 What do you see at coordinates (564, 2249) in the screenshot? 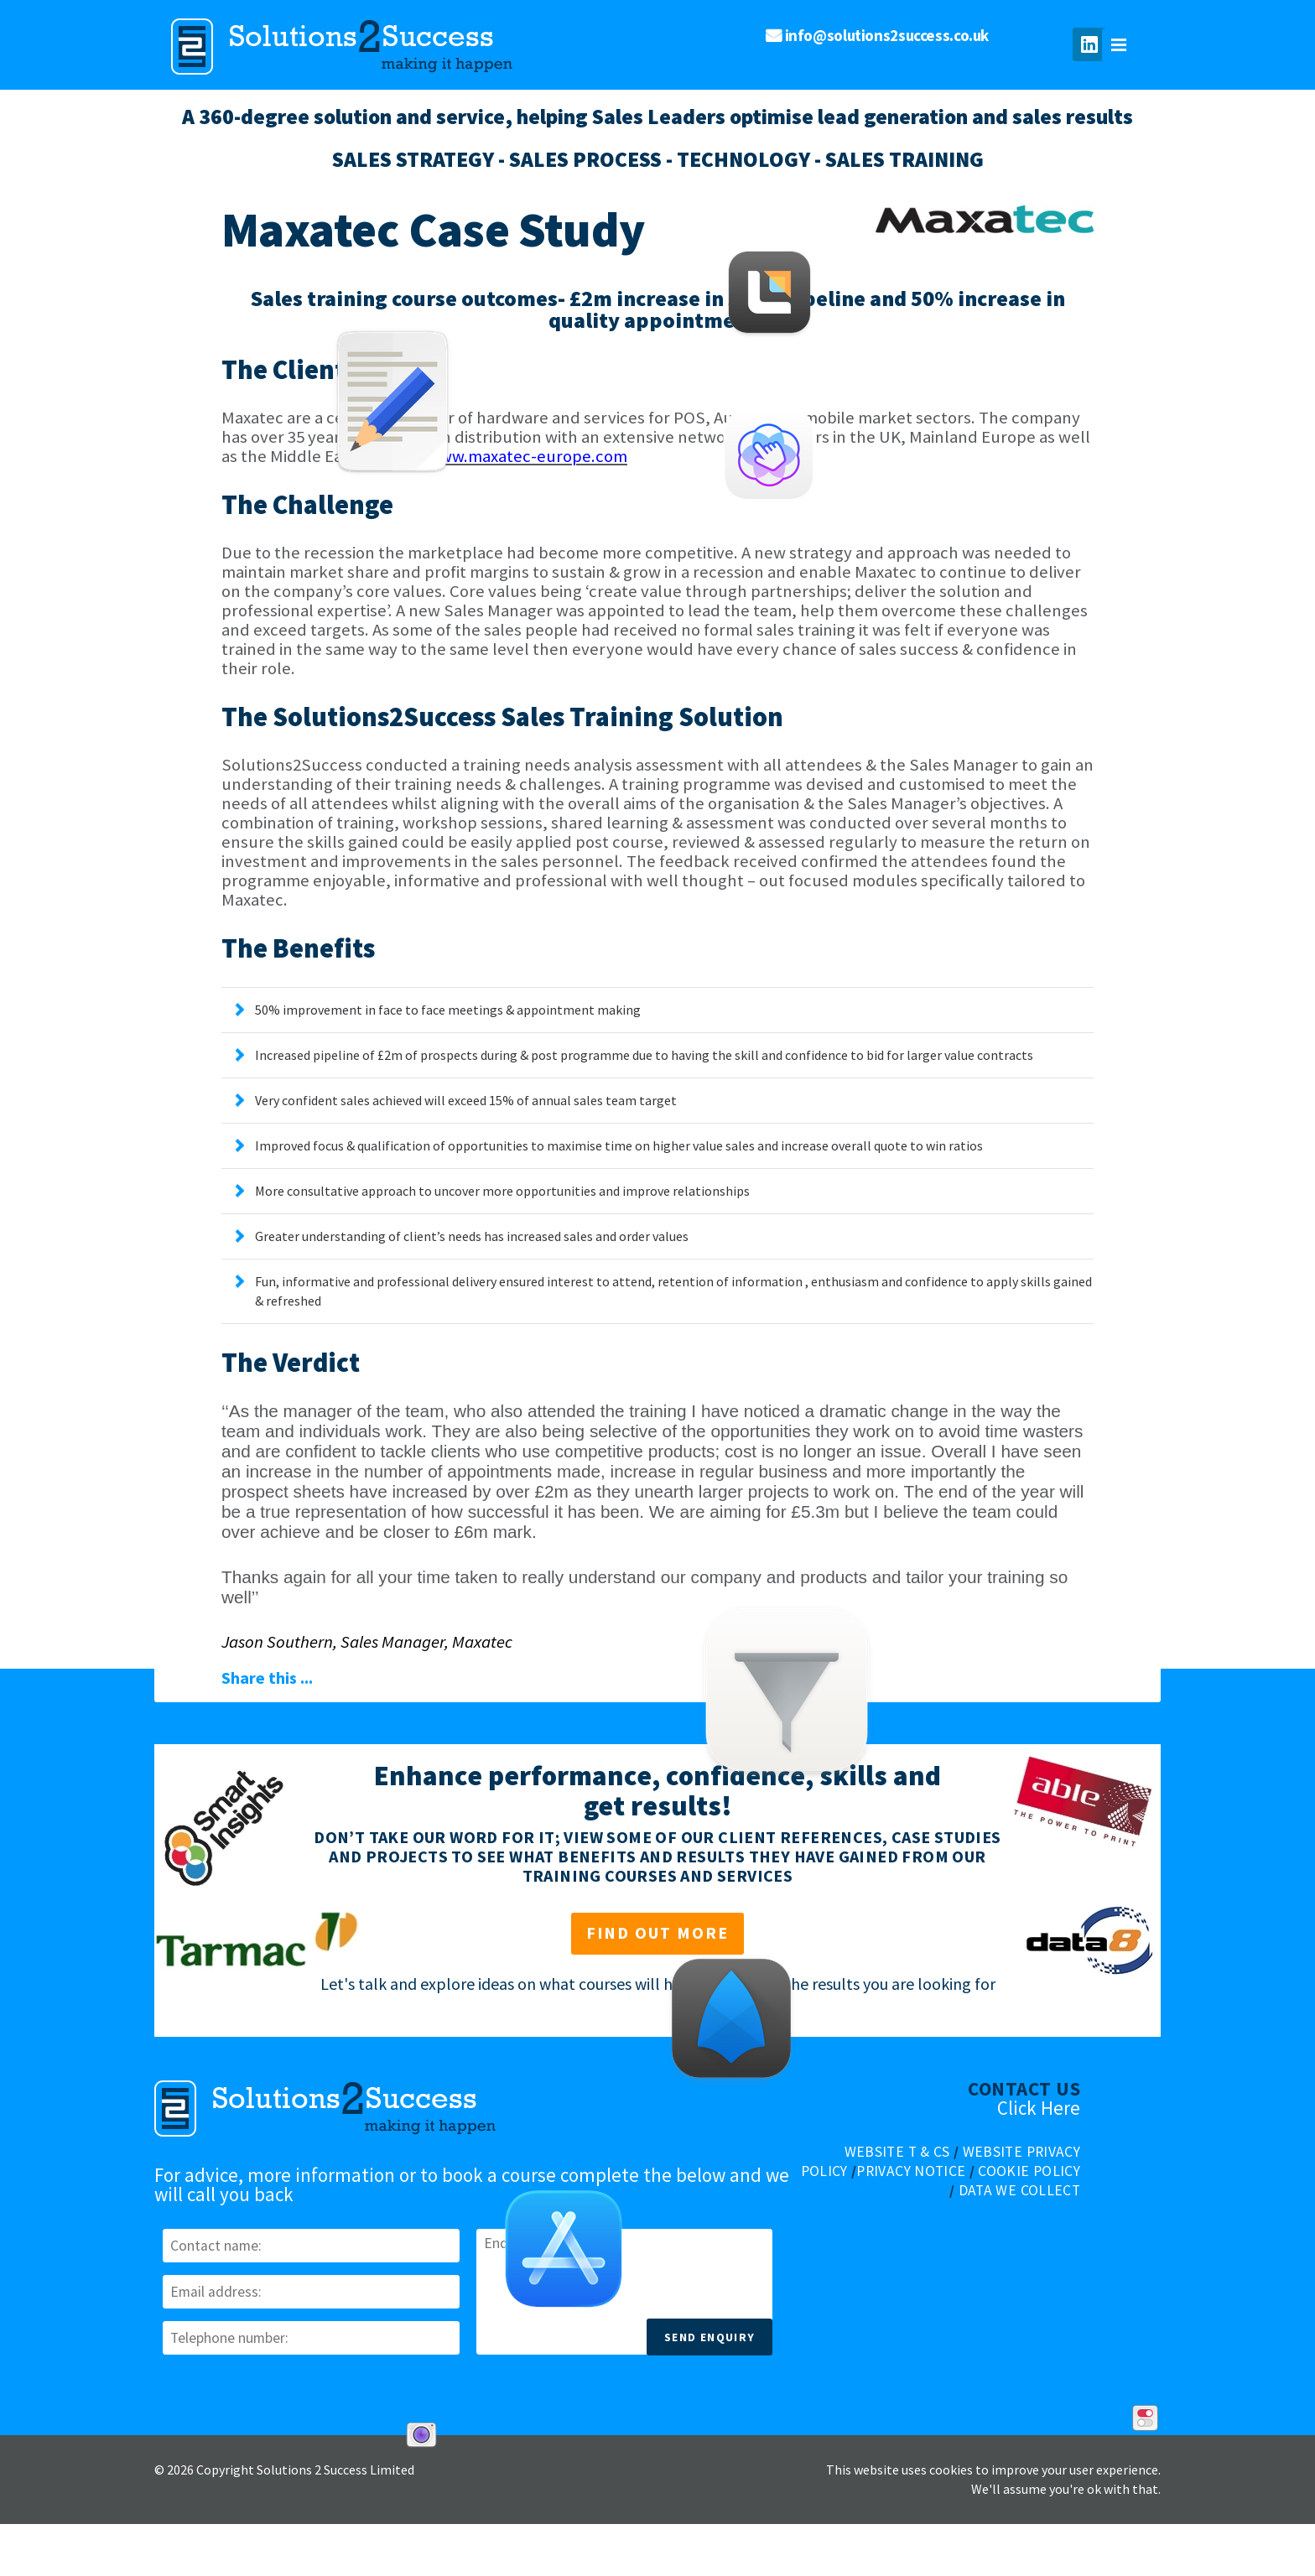
I see `open the app store to browse and download applications` at bounding box center [564, 2249].